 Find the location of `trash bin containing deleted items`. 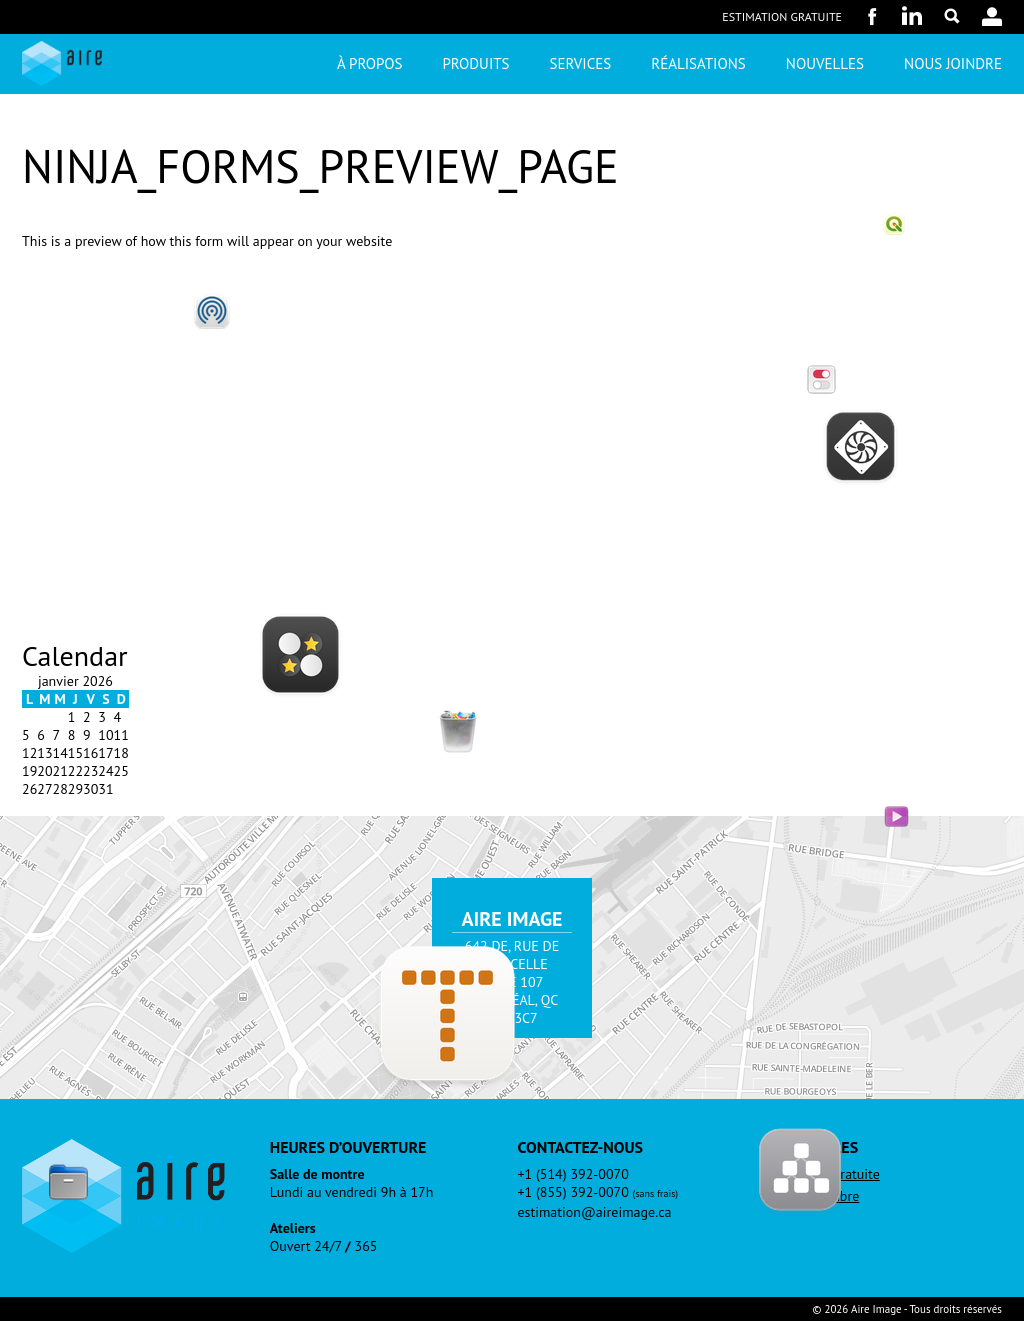

trash bin containing deleted items is located at coordinates (458, 732).